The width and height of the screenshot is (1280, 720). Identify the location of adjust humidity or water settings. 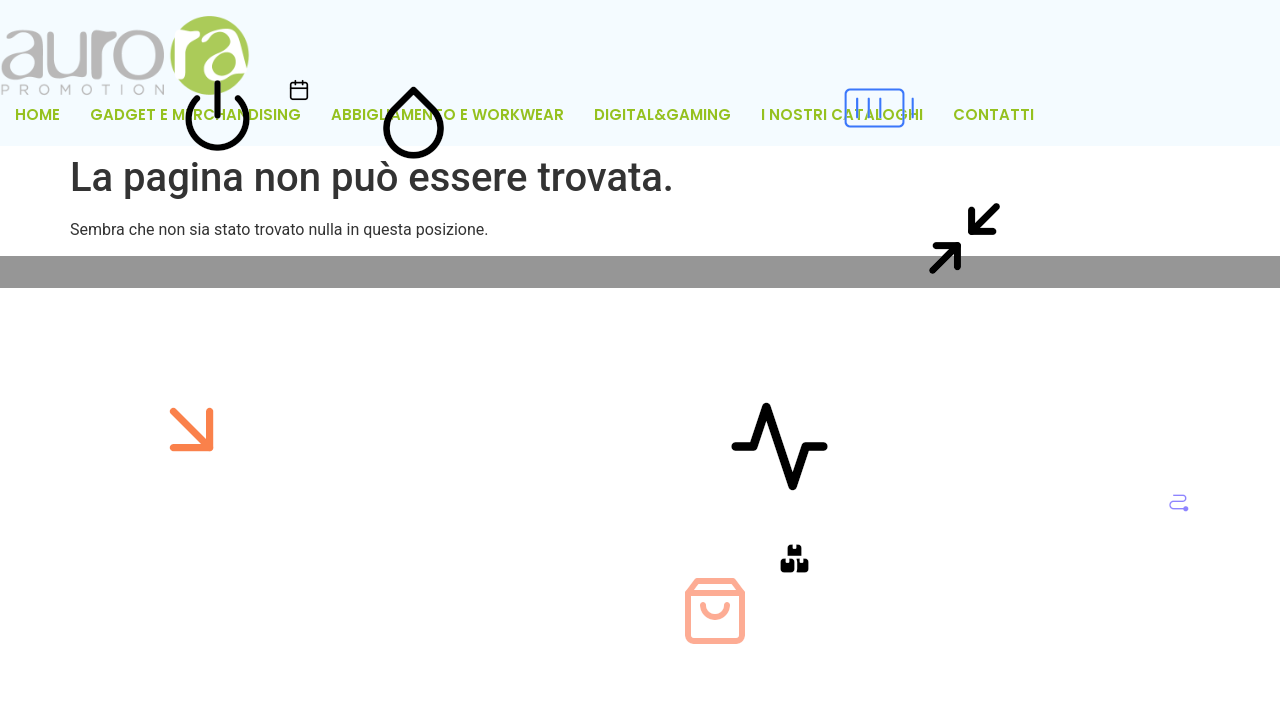
(413, 121).